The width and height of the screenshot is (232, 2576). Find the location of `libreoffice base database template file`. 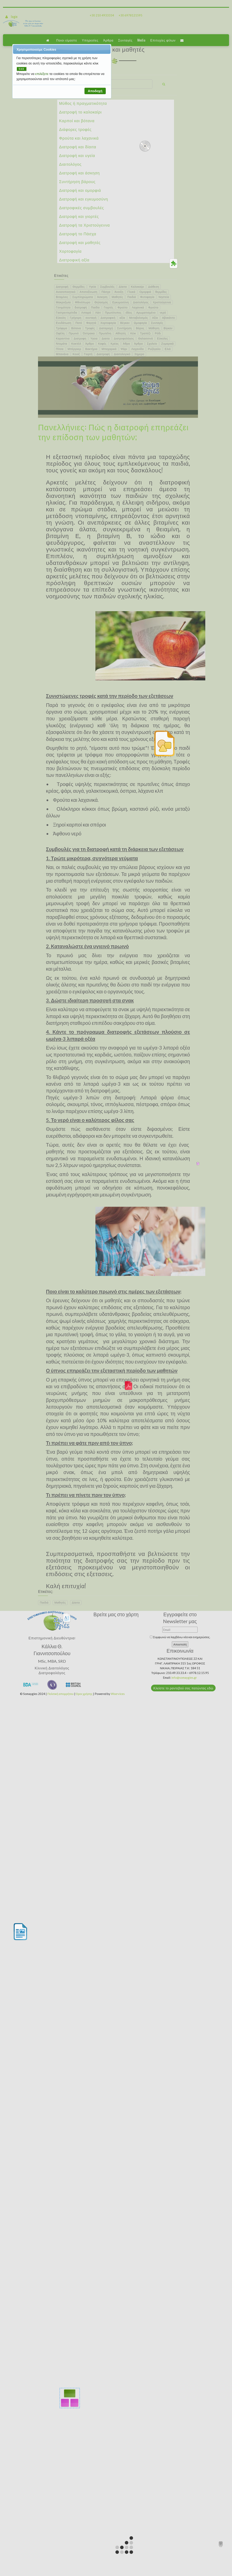

libreoffice base database template file is located at coordinates (198, 1164).